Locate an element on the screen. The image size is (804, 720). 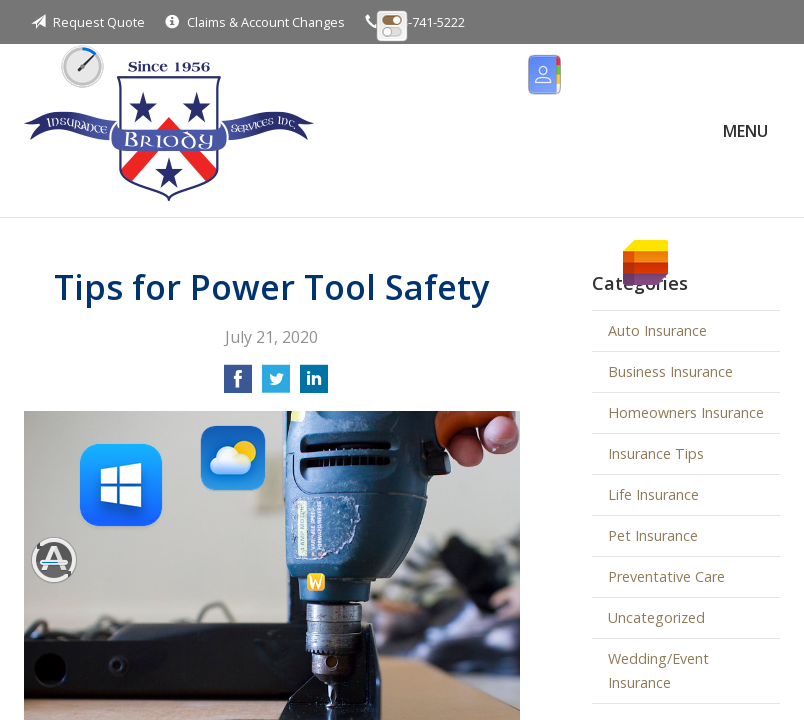
launch wine windows compatibility layer is located at coordinates (121, 485).